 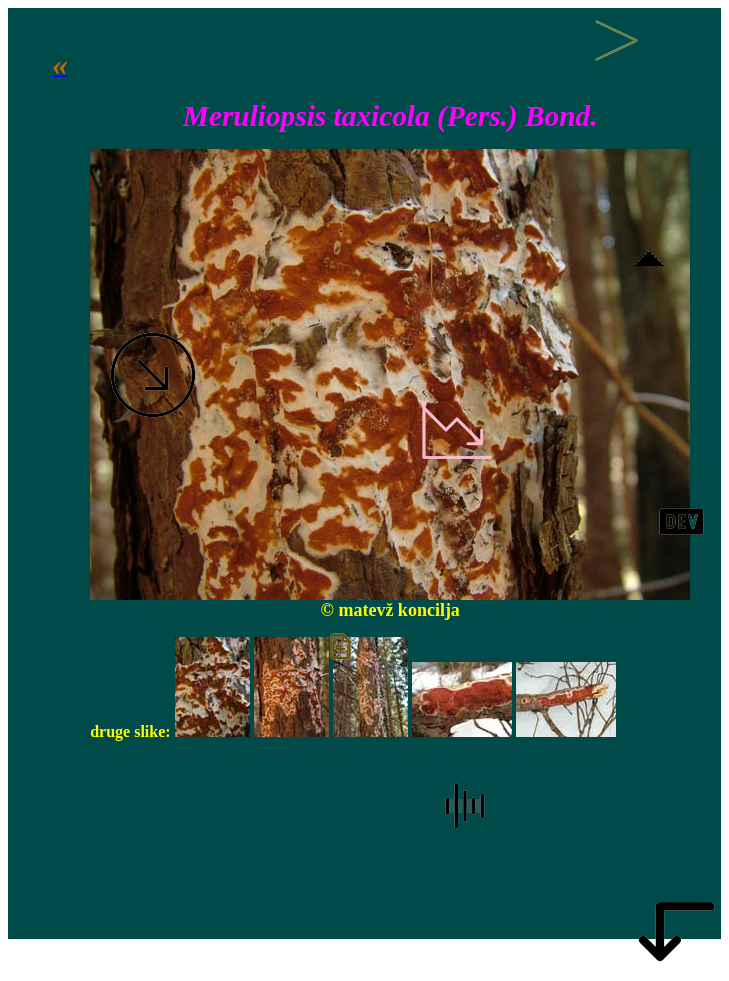 I want to click on create a new file, so click(x=340, y=646).